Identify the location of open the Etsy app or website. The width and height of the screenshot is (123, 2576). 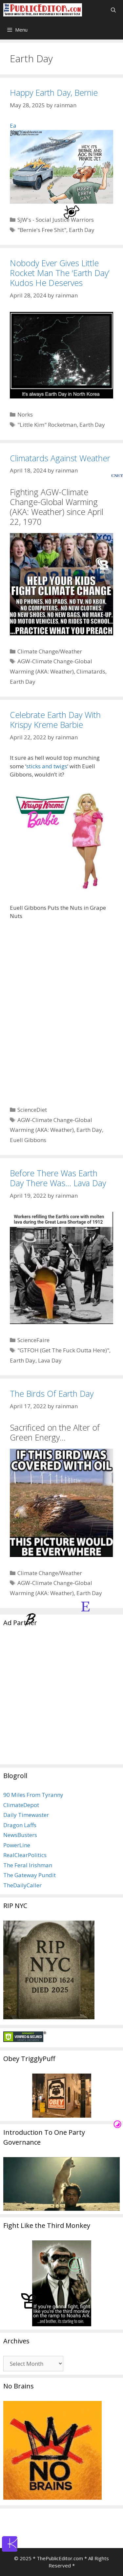
(85, 1606).